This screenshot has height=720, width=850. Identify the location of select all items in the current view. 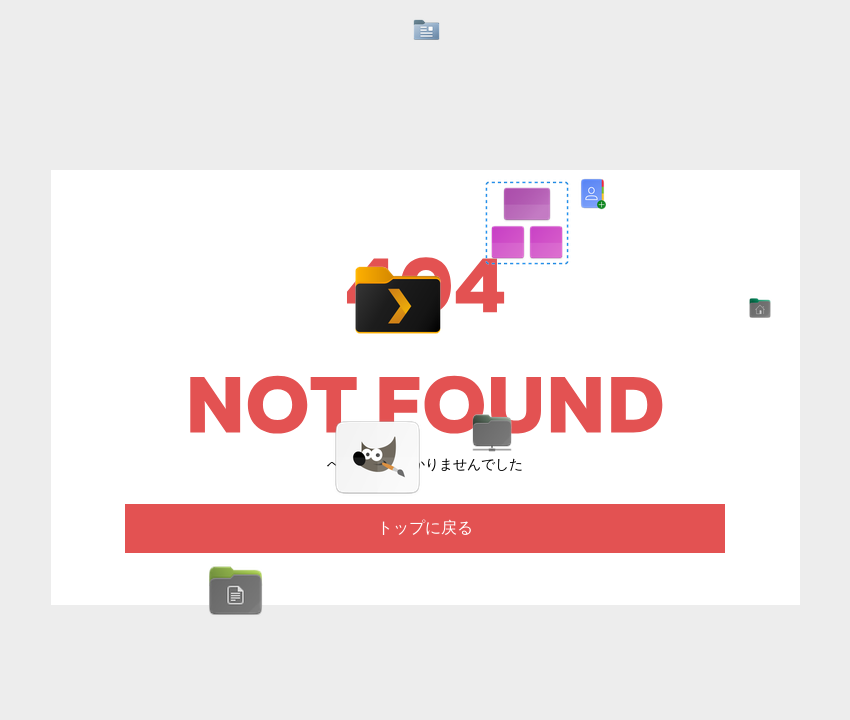
(527, 223).